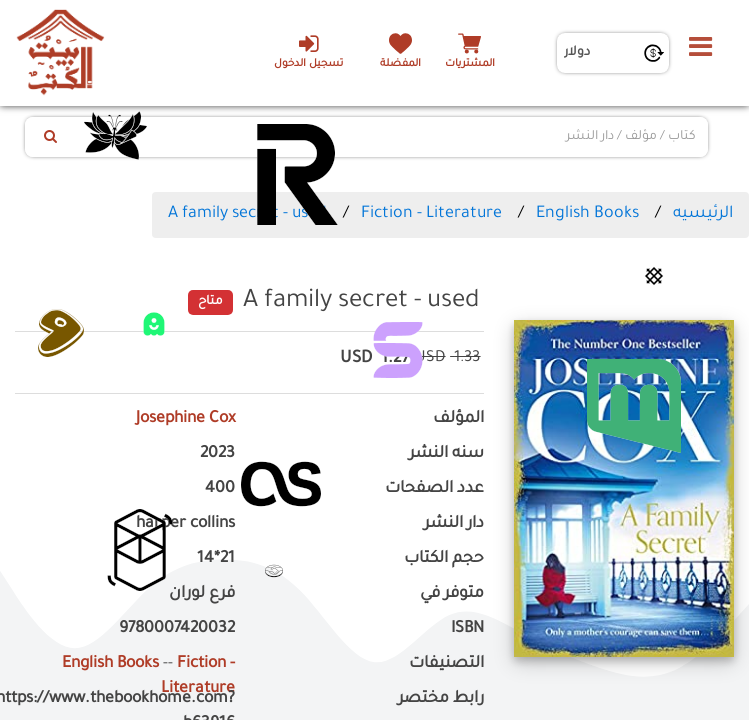 This screenshot has height=720, width=749. Describe the element at coordinates (140, 550) in the screenshot. I see `fantom blockchain network logo` at that location.